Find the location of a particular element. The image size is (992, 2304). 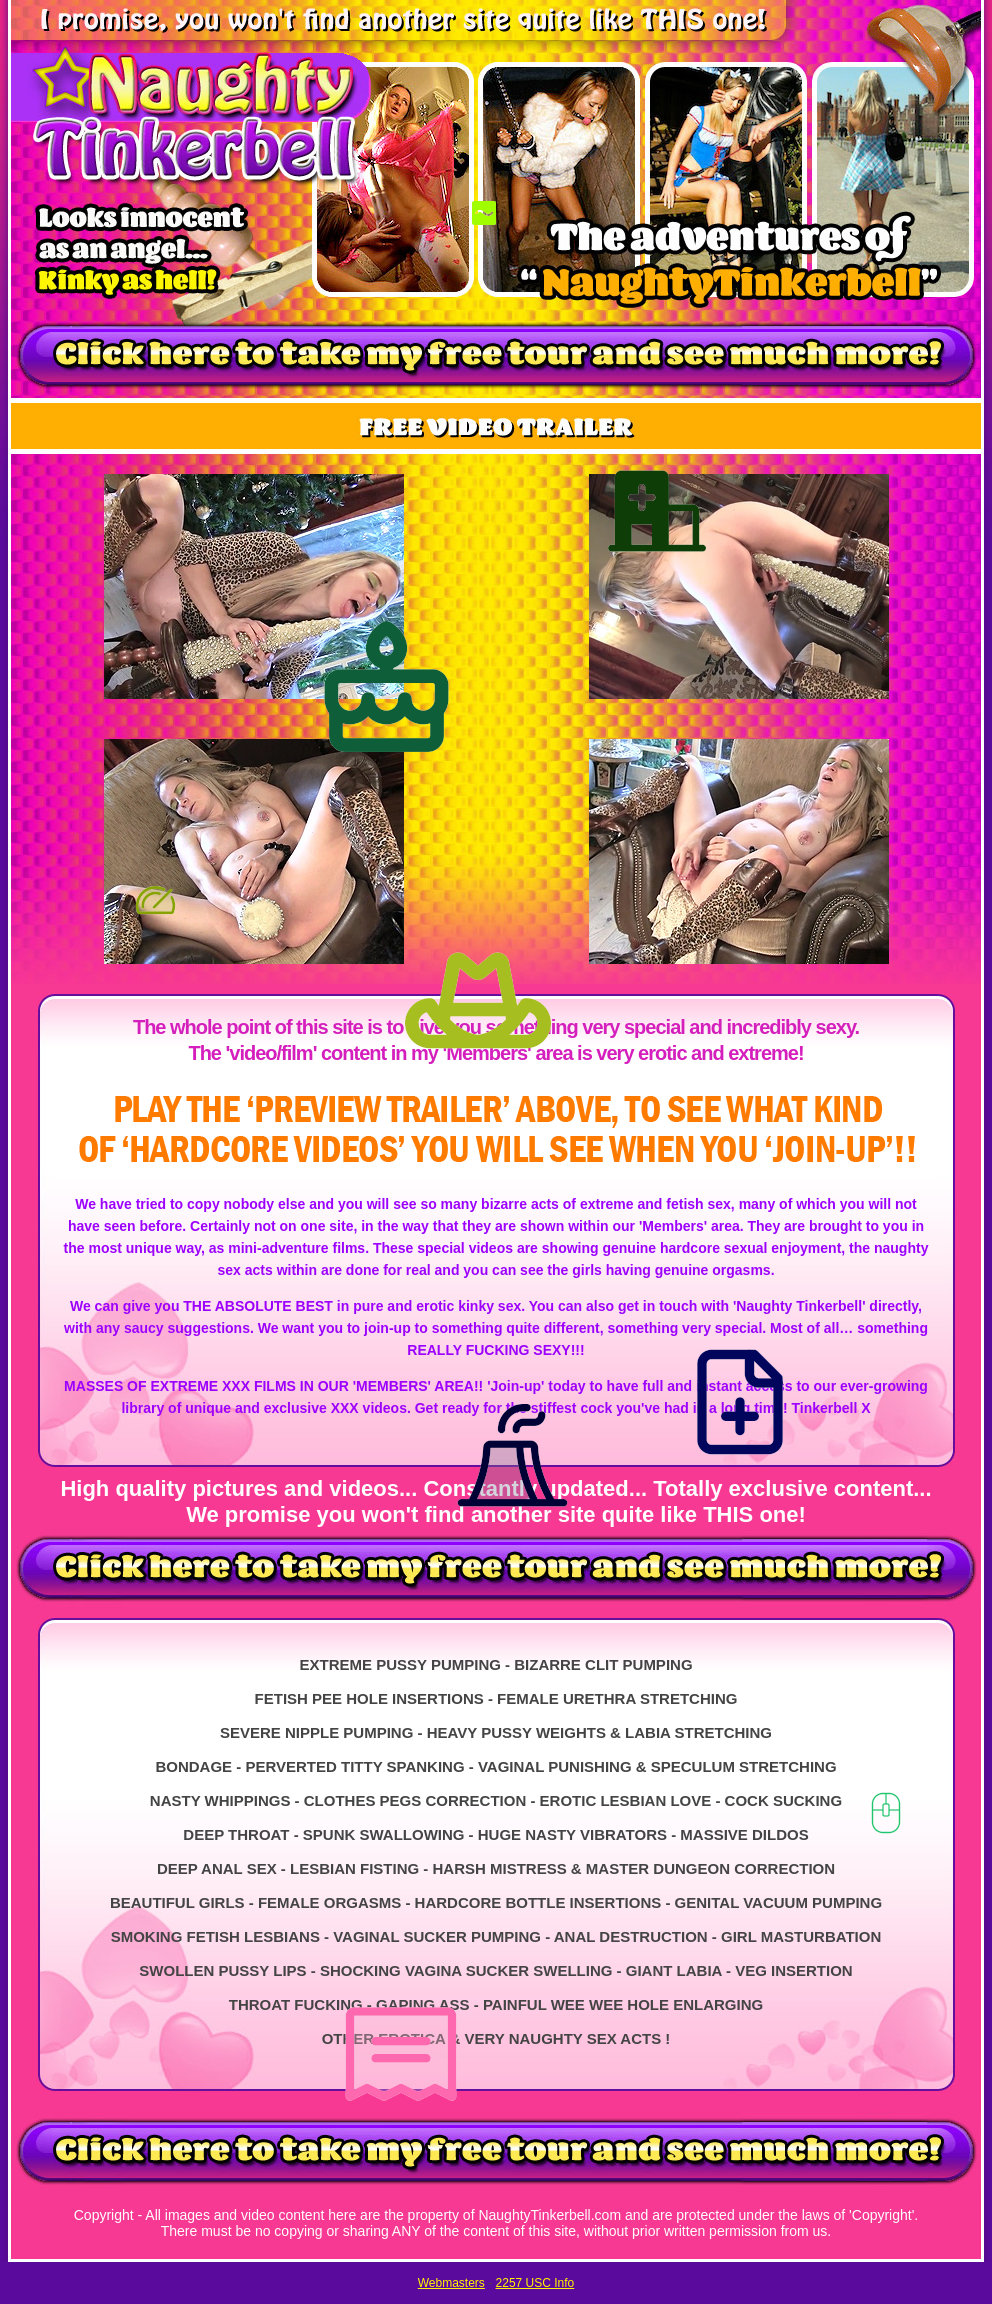

view birthday or celebration reminders is located at coordinates (386, 694).